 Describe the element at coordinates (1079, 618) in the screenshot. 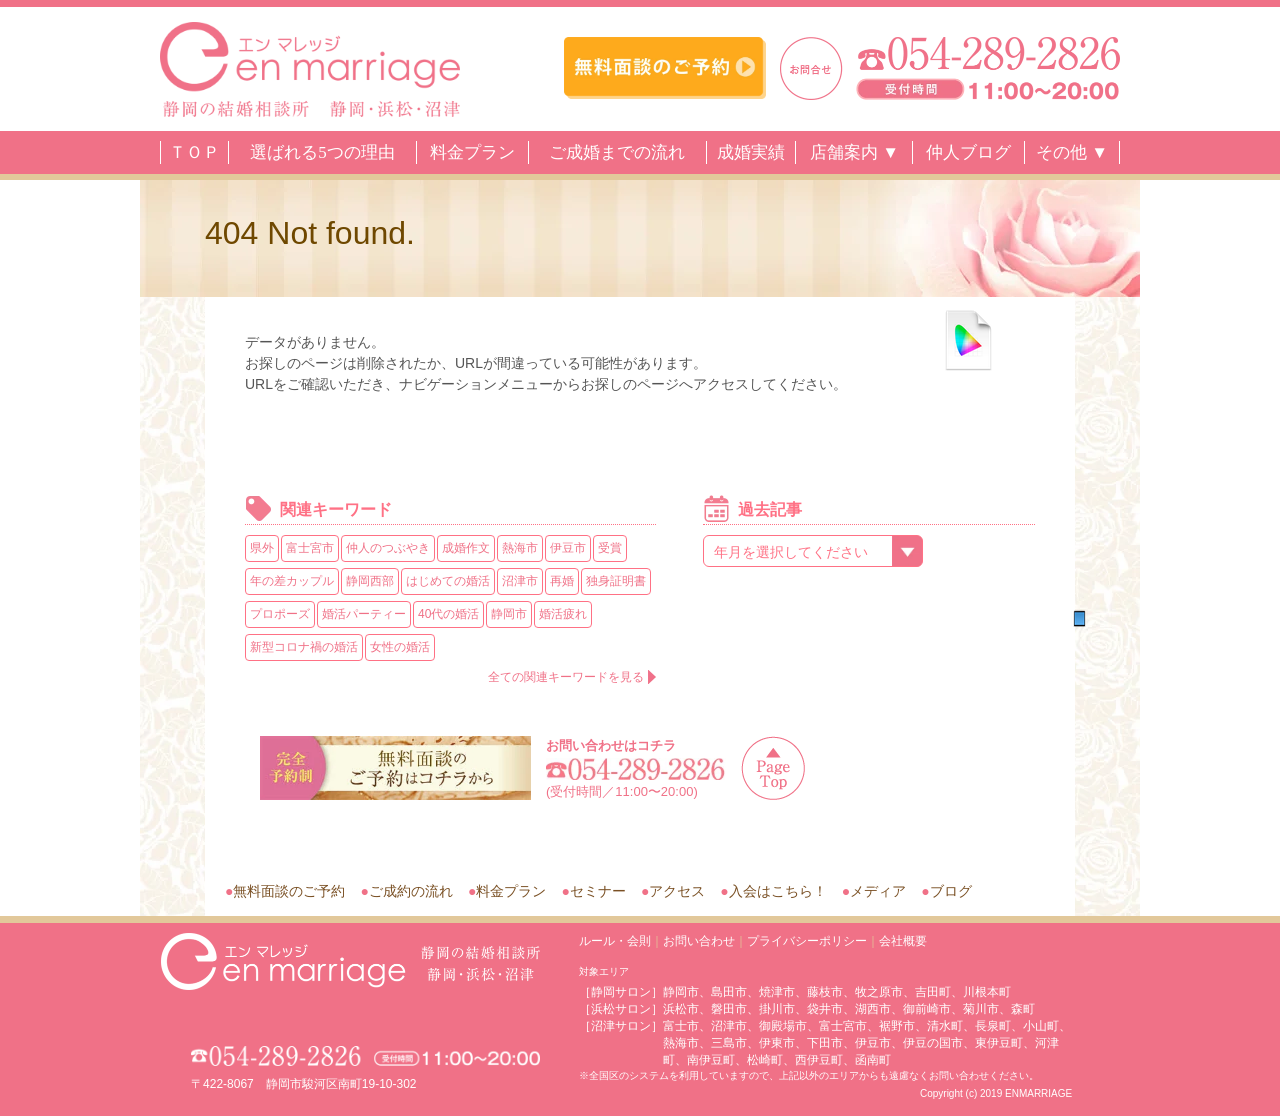

I see `iPad Air 2 device icon` at that location.